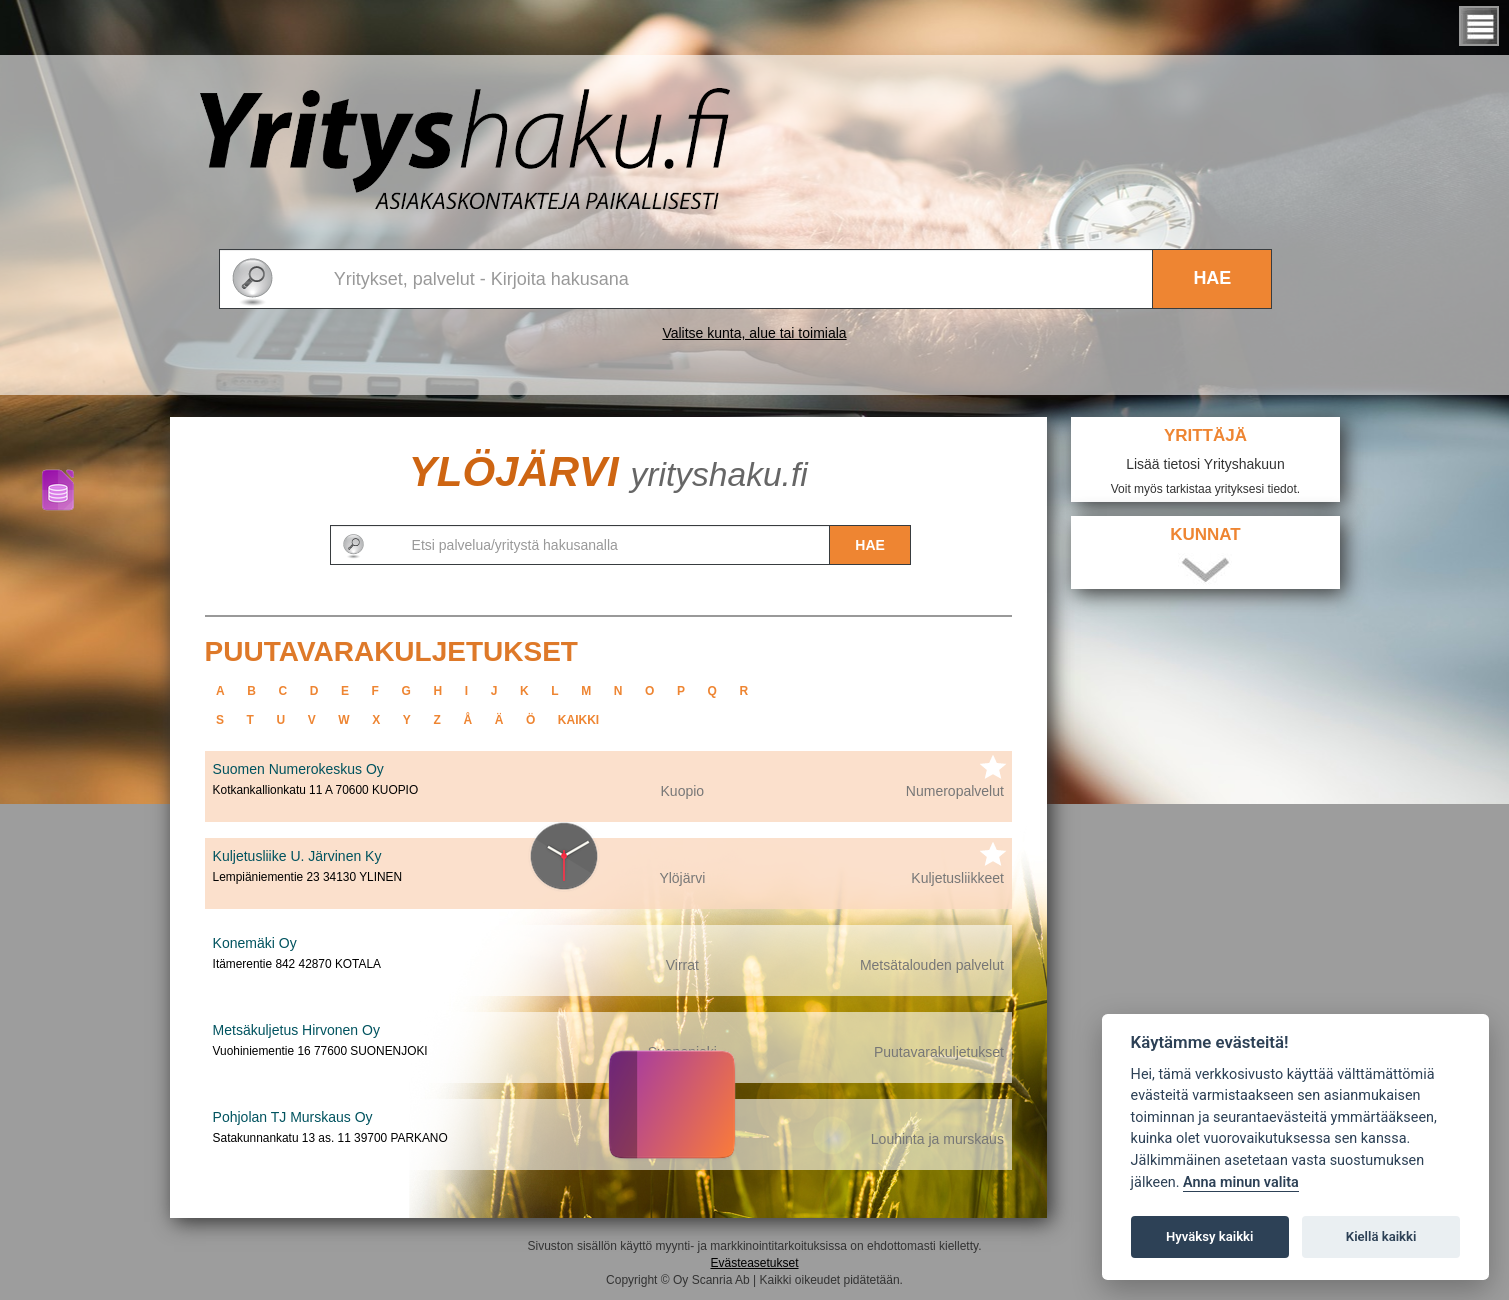  Describe the element at coordinates (564, 856) in the screenshot. I see `open the clock app` at that location.